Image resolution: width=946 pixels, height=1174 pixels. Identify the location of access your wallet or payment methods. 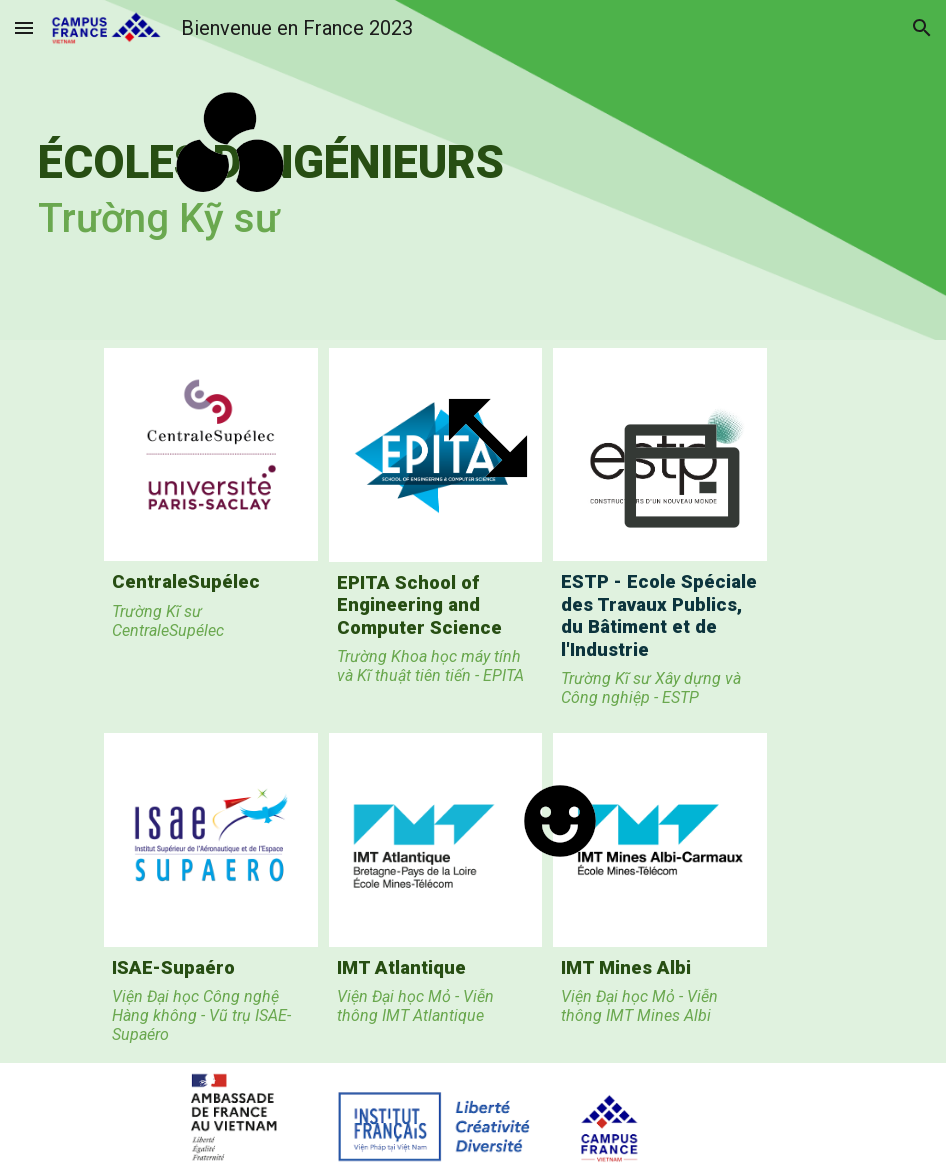
(682, 476).